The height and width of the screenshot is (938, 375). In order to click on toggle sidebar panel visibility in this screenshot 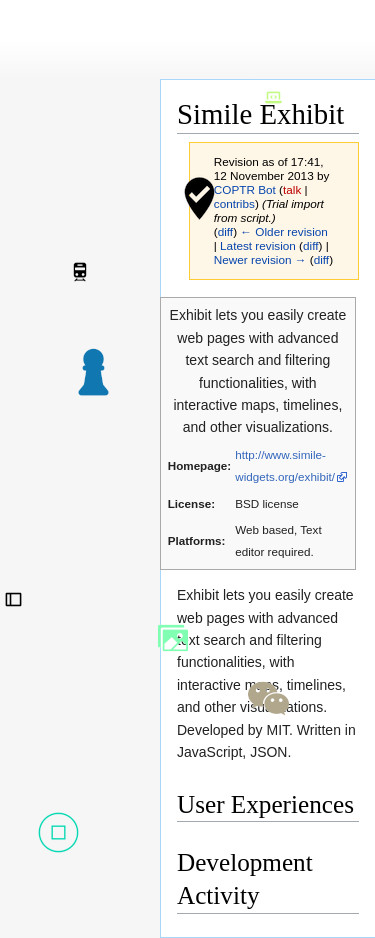, I will do `click(13, 599)`.